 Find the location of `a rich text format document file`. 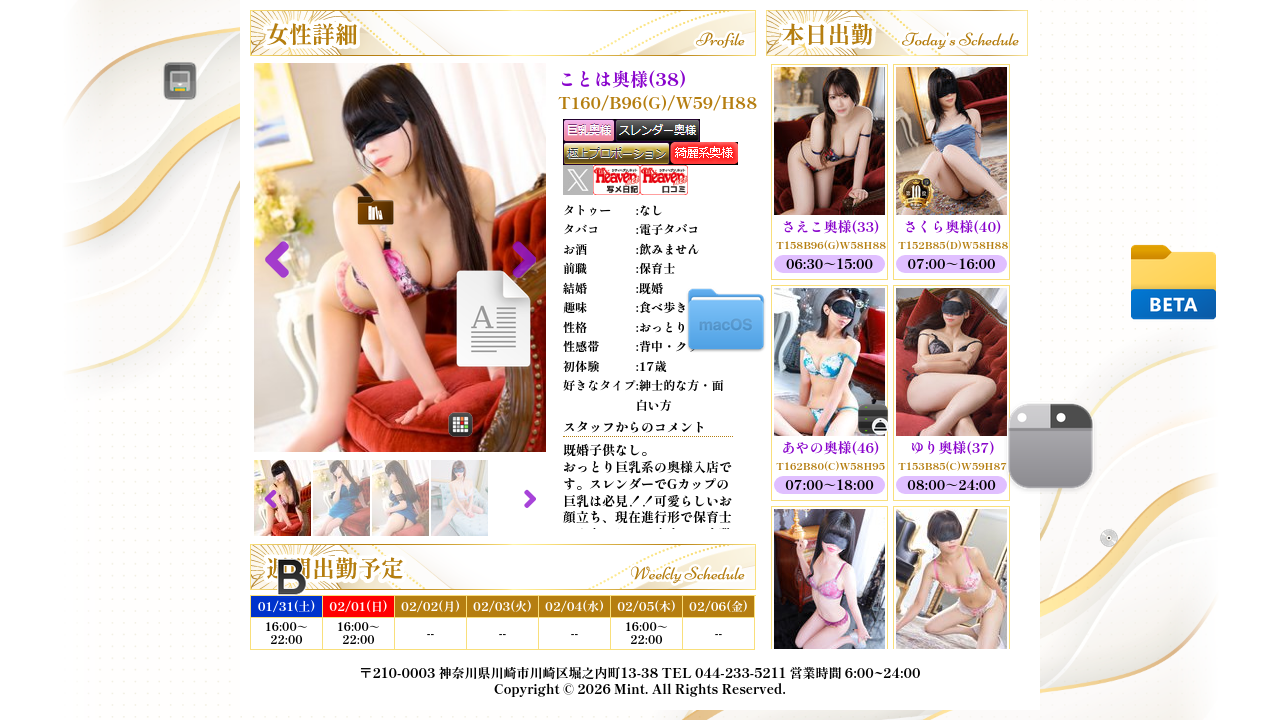

a rich text format document file is located at coordinates (493, 320).